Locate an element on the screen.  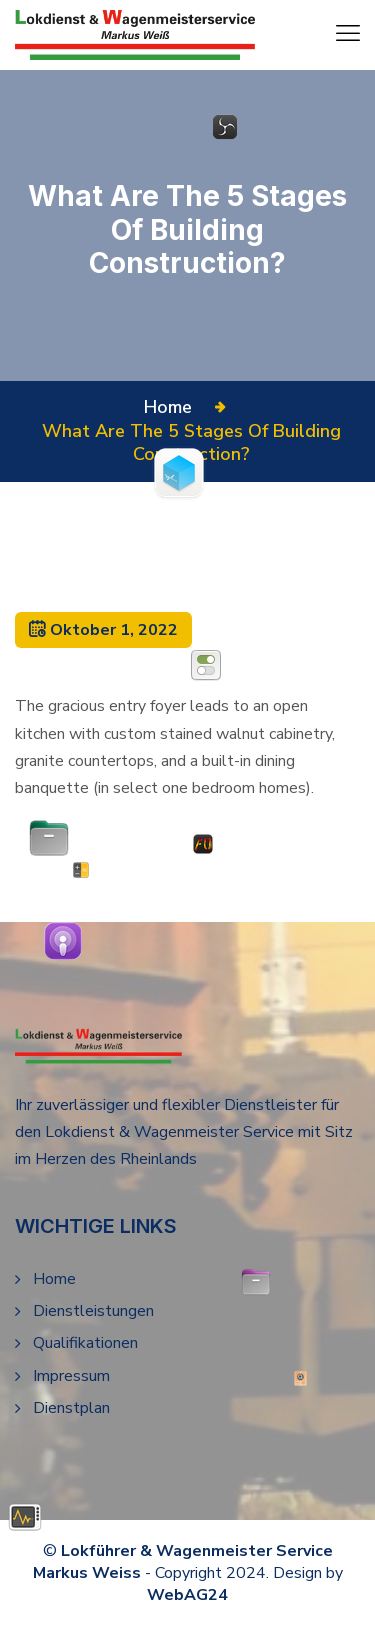
launch the flatout racing game is located at coordinates (203, 844).